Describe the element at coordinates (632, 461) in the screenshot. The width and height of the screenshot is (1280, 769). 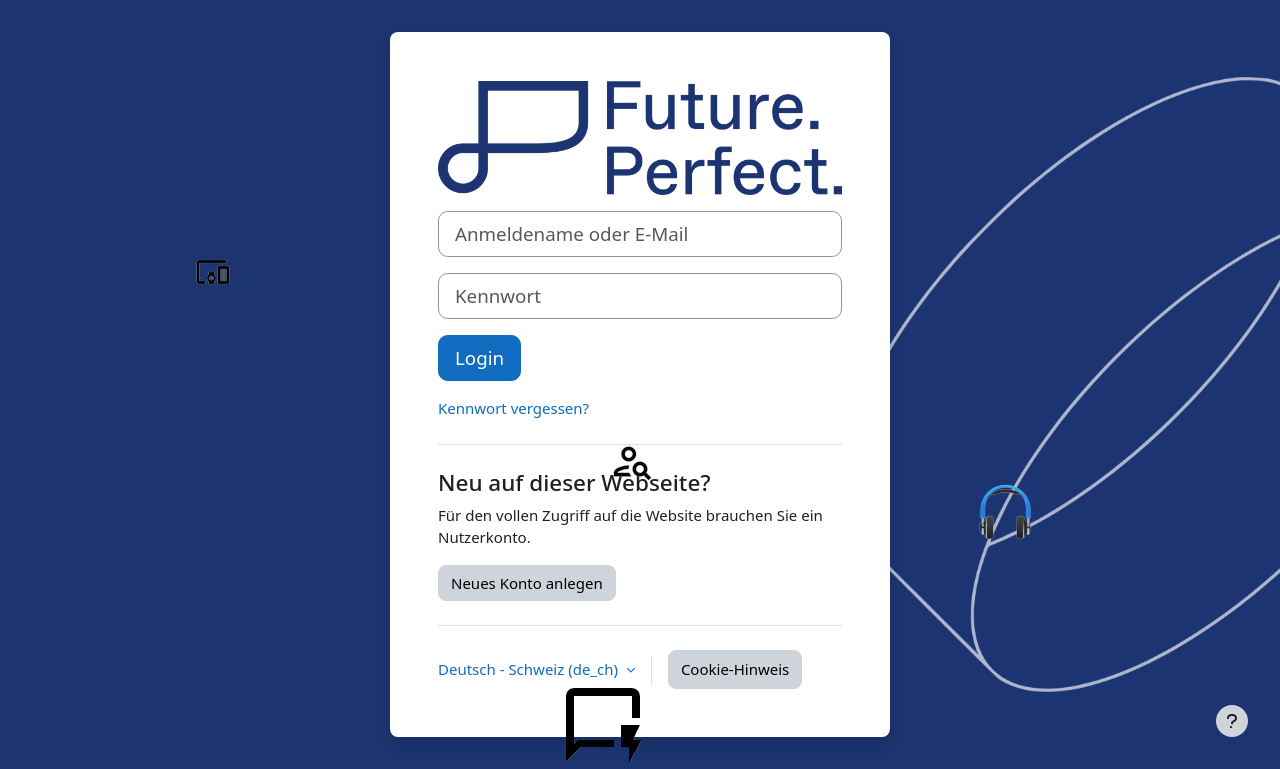
I see `search for a person or contact` at that location.